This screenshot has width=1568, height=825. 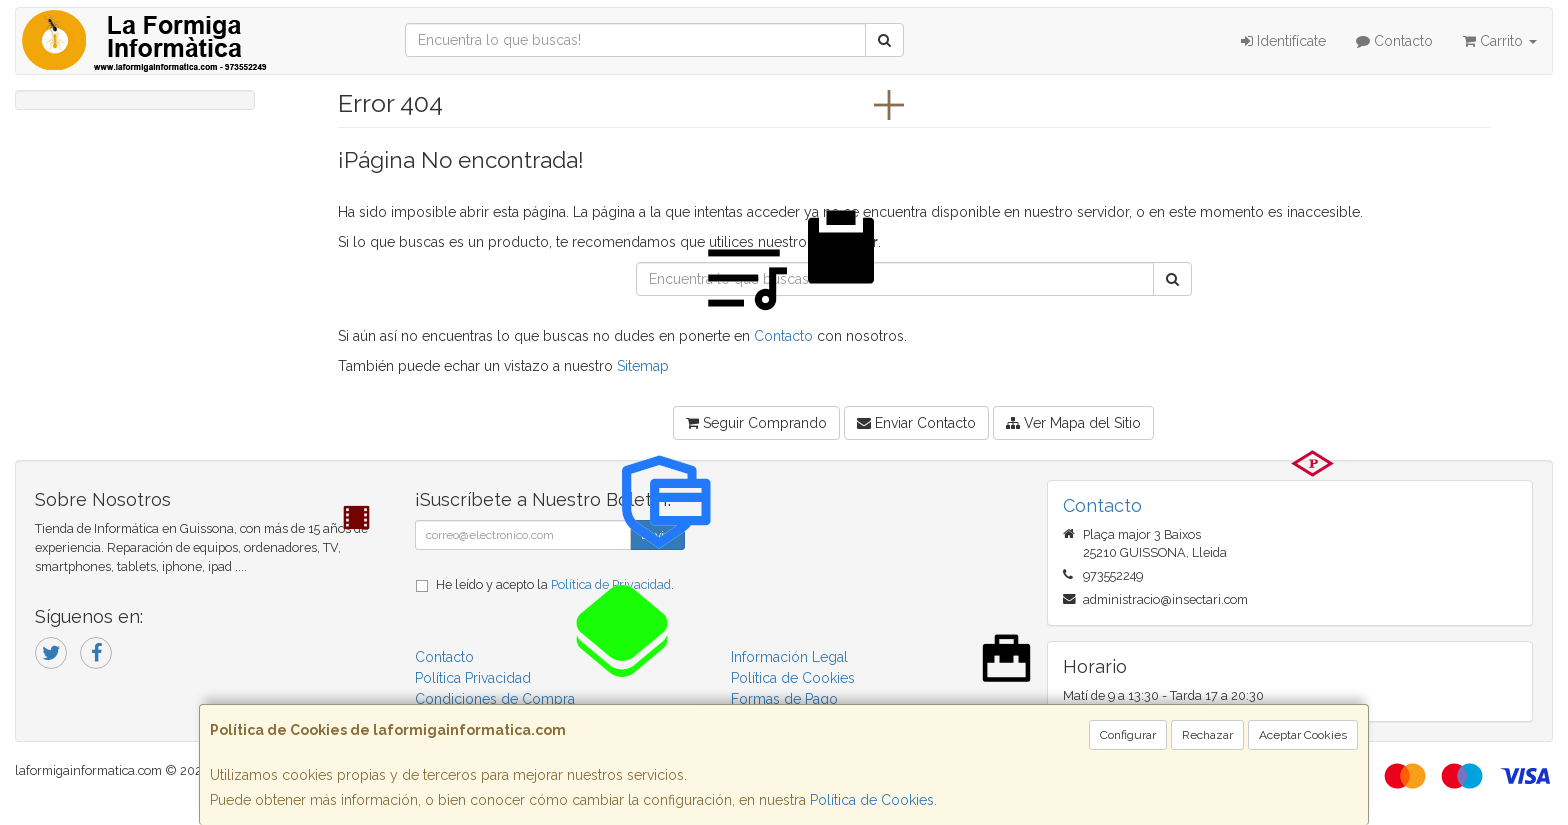 What do you see at coordinates (744, 278) in the screenshot?
I see `view your playlist` at bounding box center [744, 278].